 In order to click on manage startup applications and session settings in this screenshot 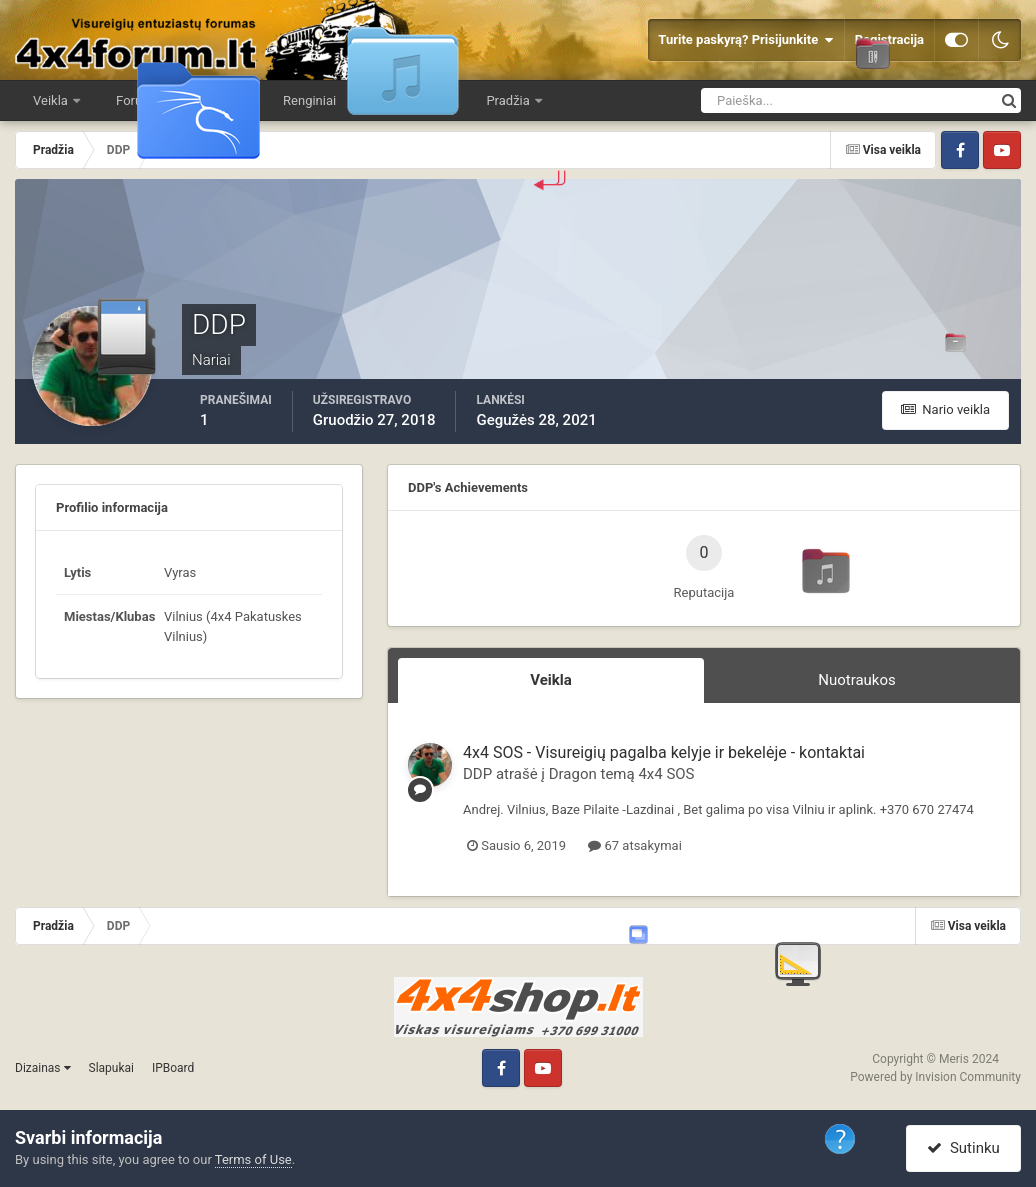, I will do `click(638, 934)`.